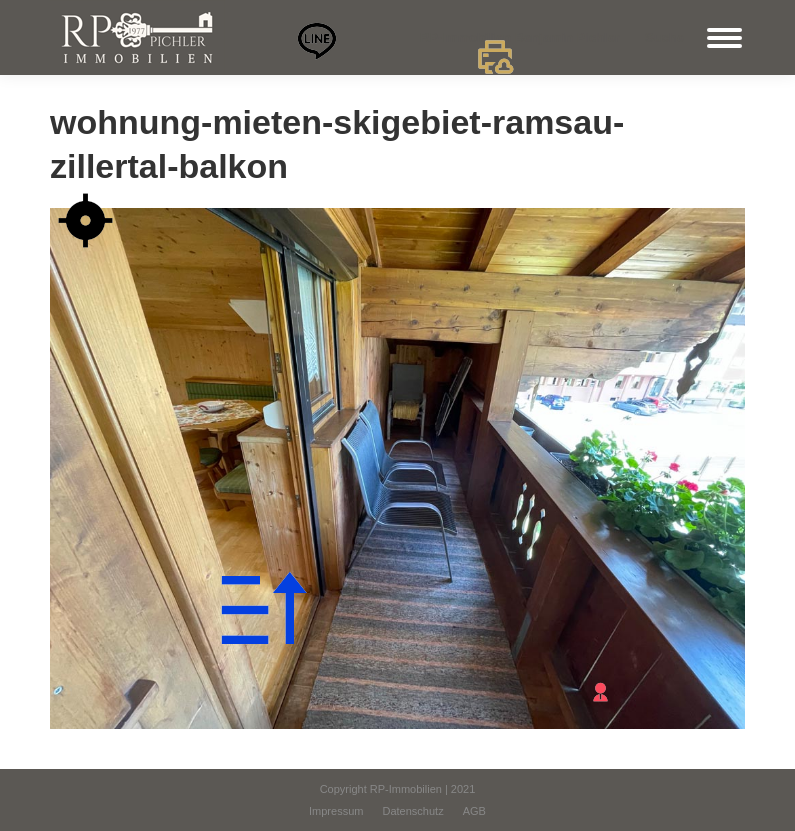 Image resolution: width=795 pixels, height=831 pixels. What do you see at coordinates (85, 220) in the screenshot?
I see `center or focus on current location` at bounding box center [85, 220].